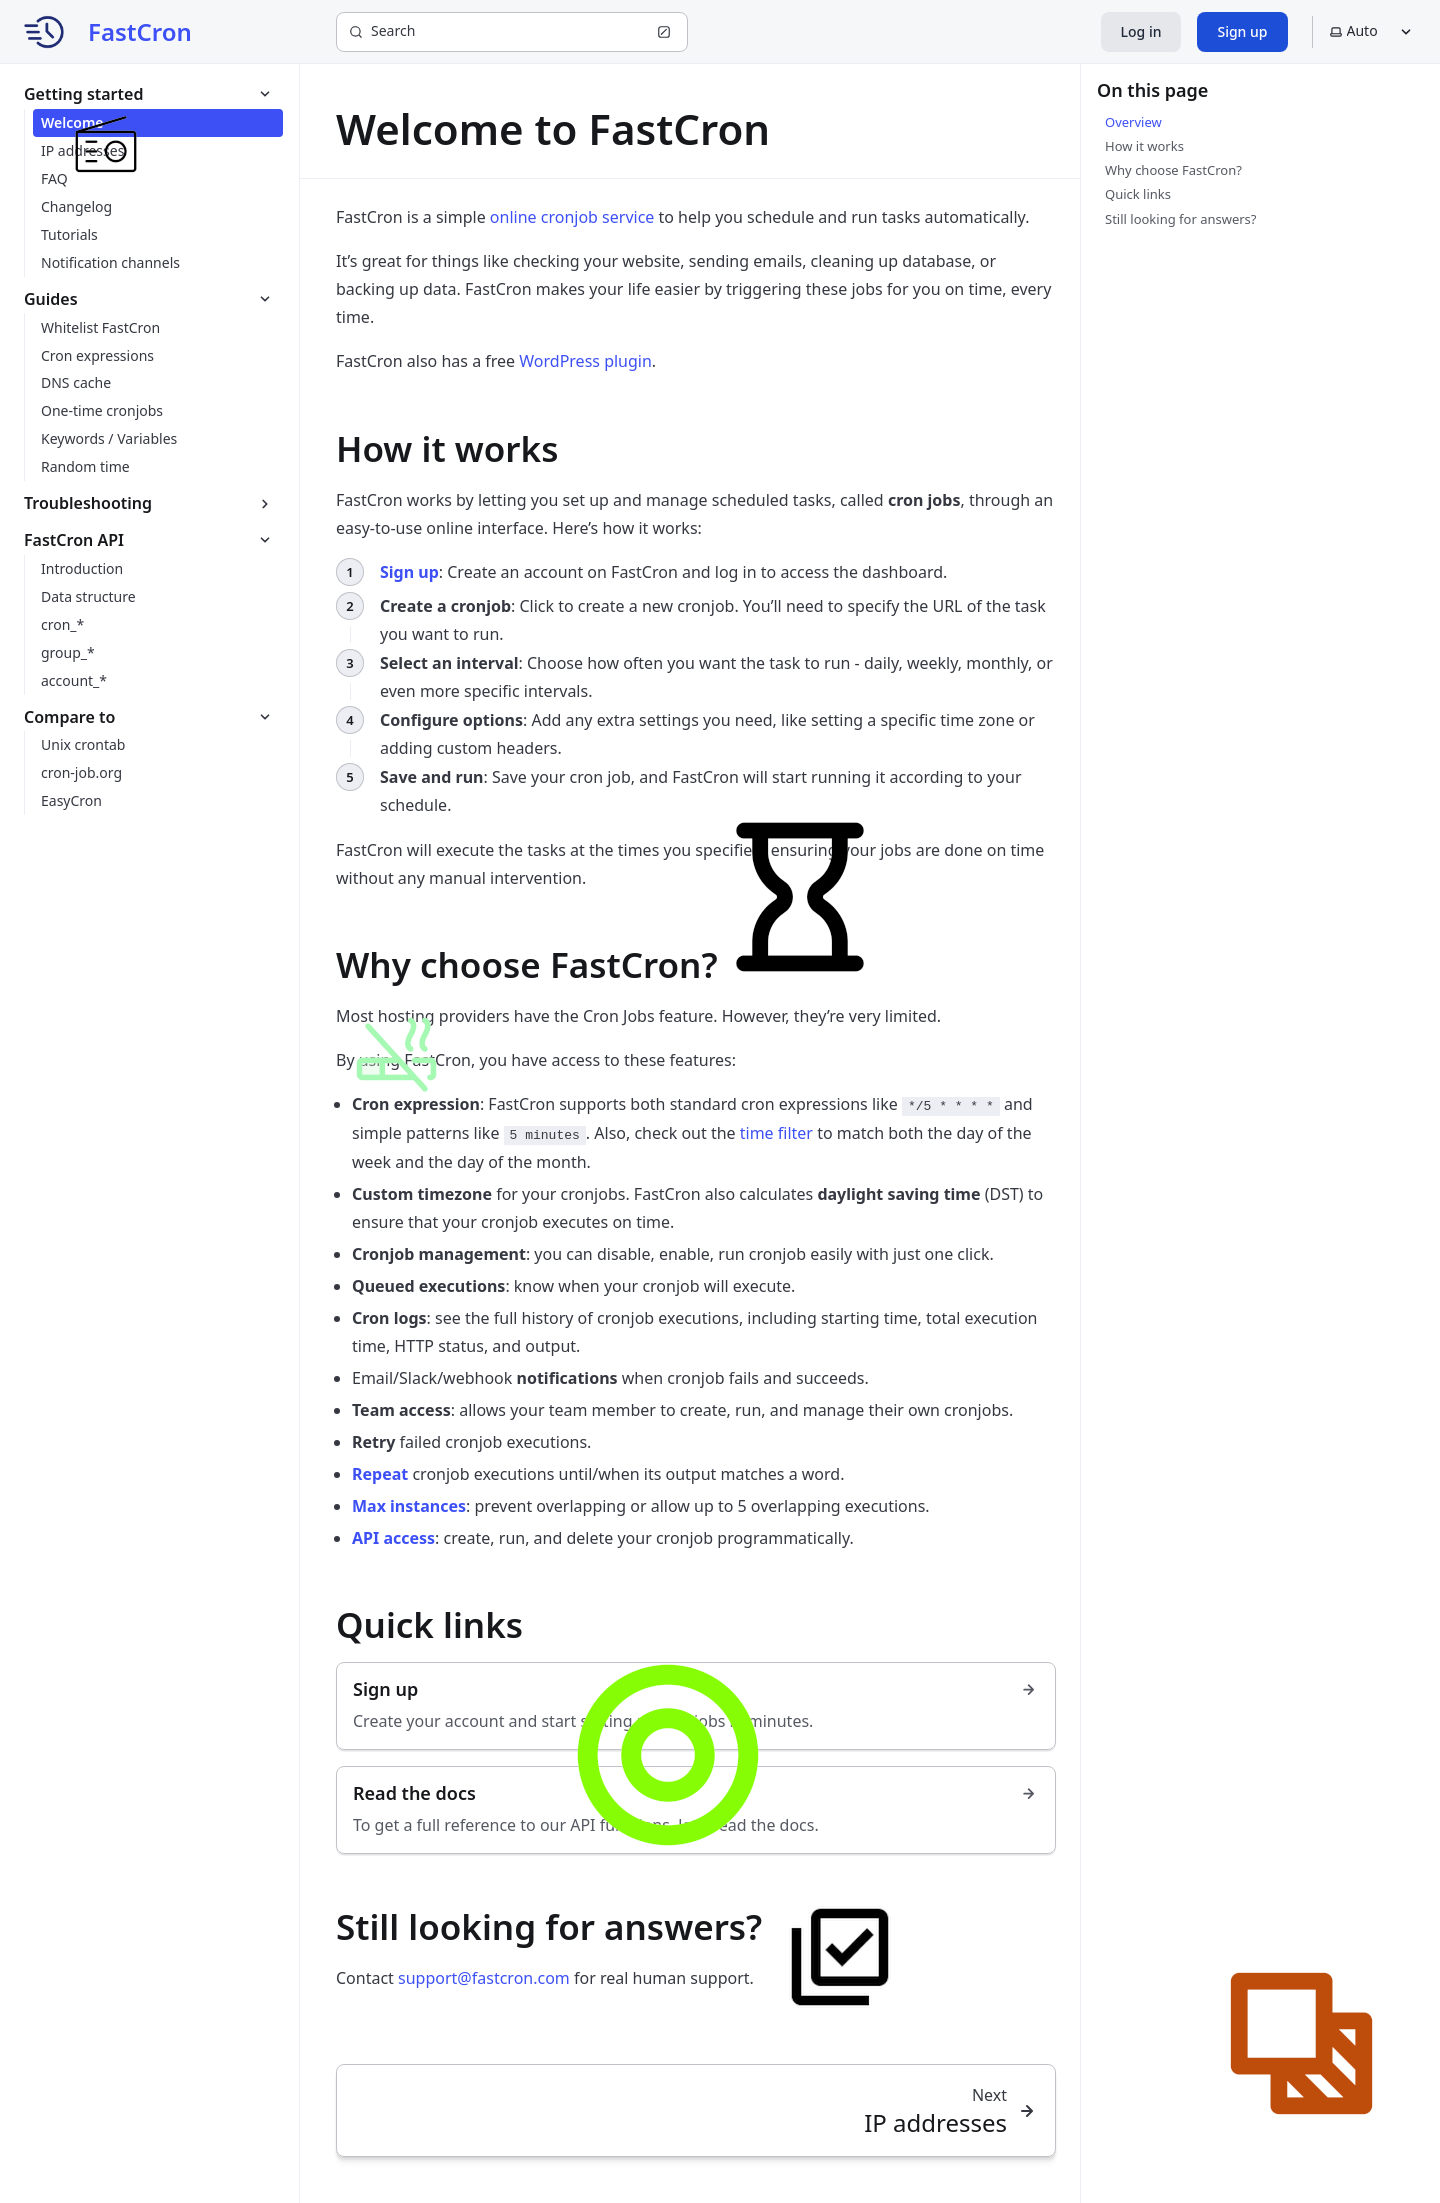 This screenshot has width=1440, height=2203. What do you see at coordinates (840, 1957) in the screenshot?
I see `item successfully added to library` at bounding box center [840, 1957].